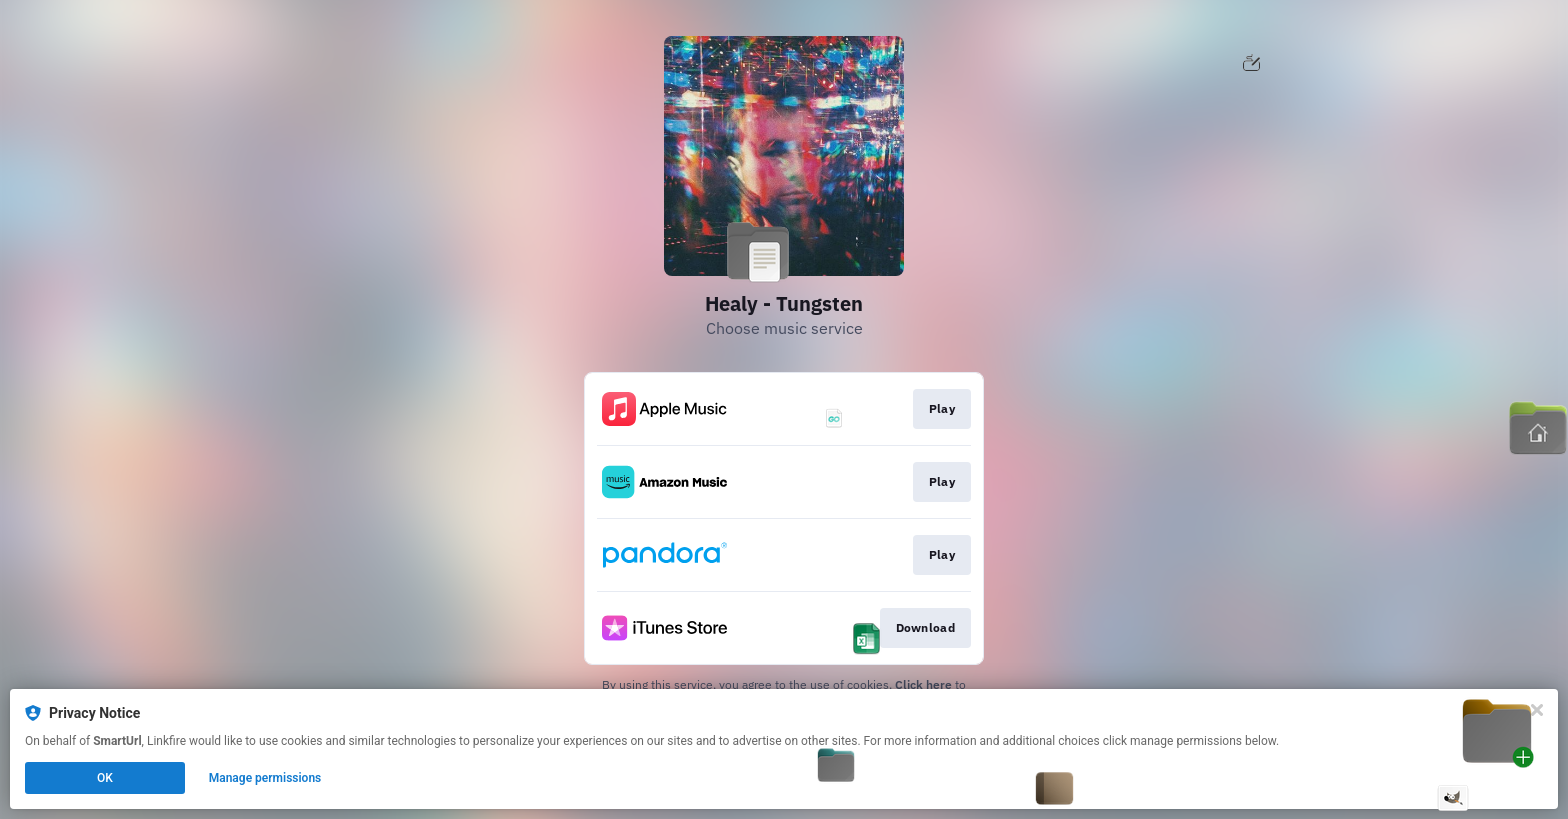  Describe the element at coordinates (758, 251) in the screenshot. I see `open an existing document or file` at that location.